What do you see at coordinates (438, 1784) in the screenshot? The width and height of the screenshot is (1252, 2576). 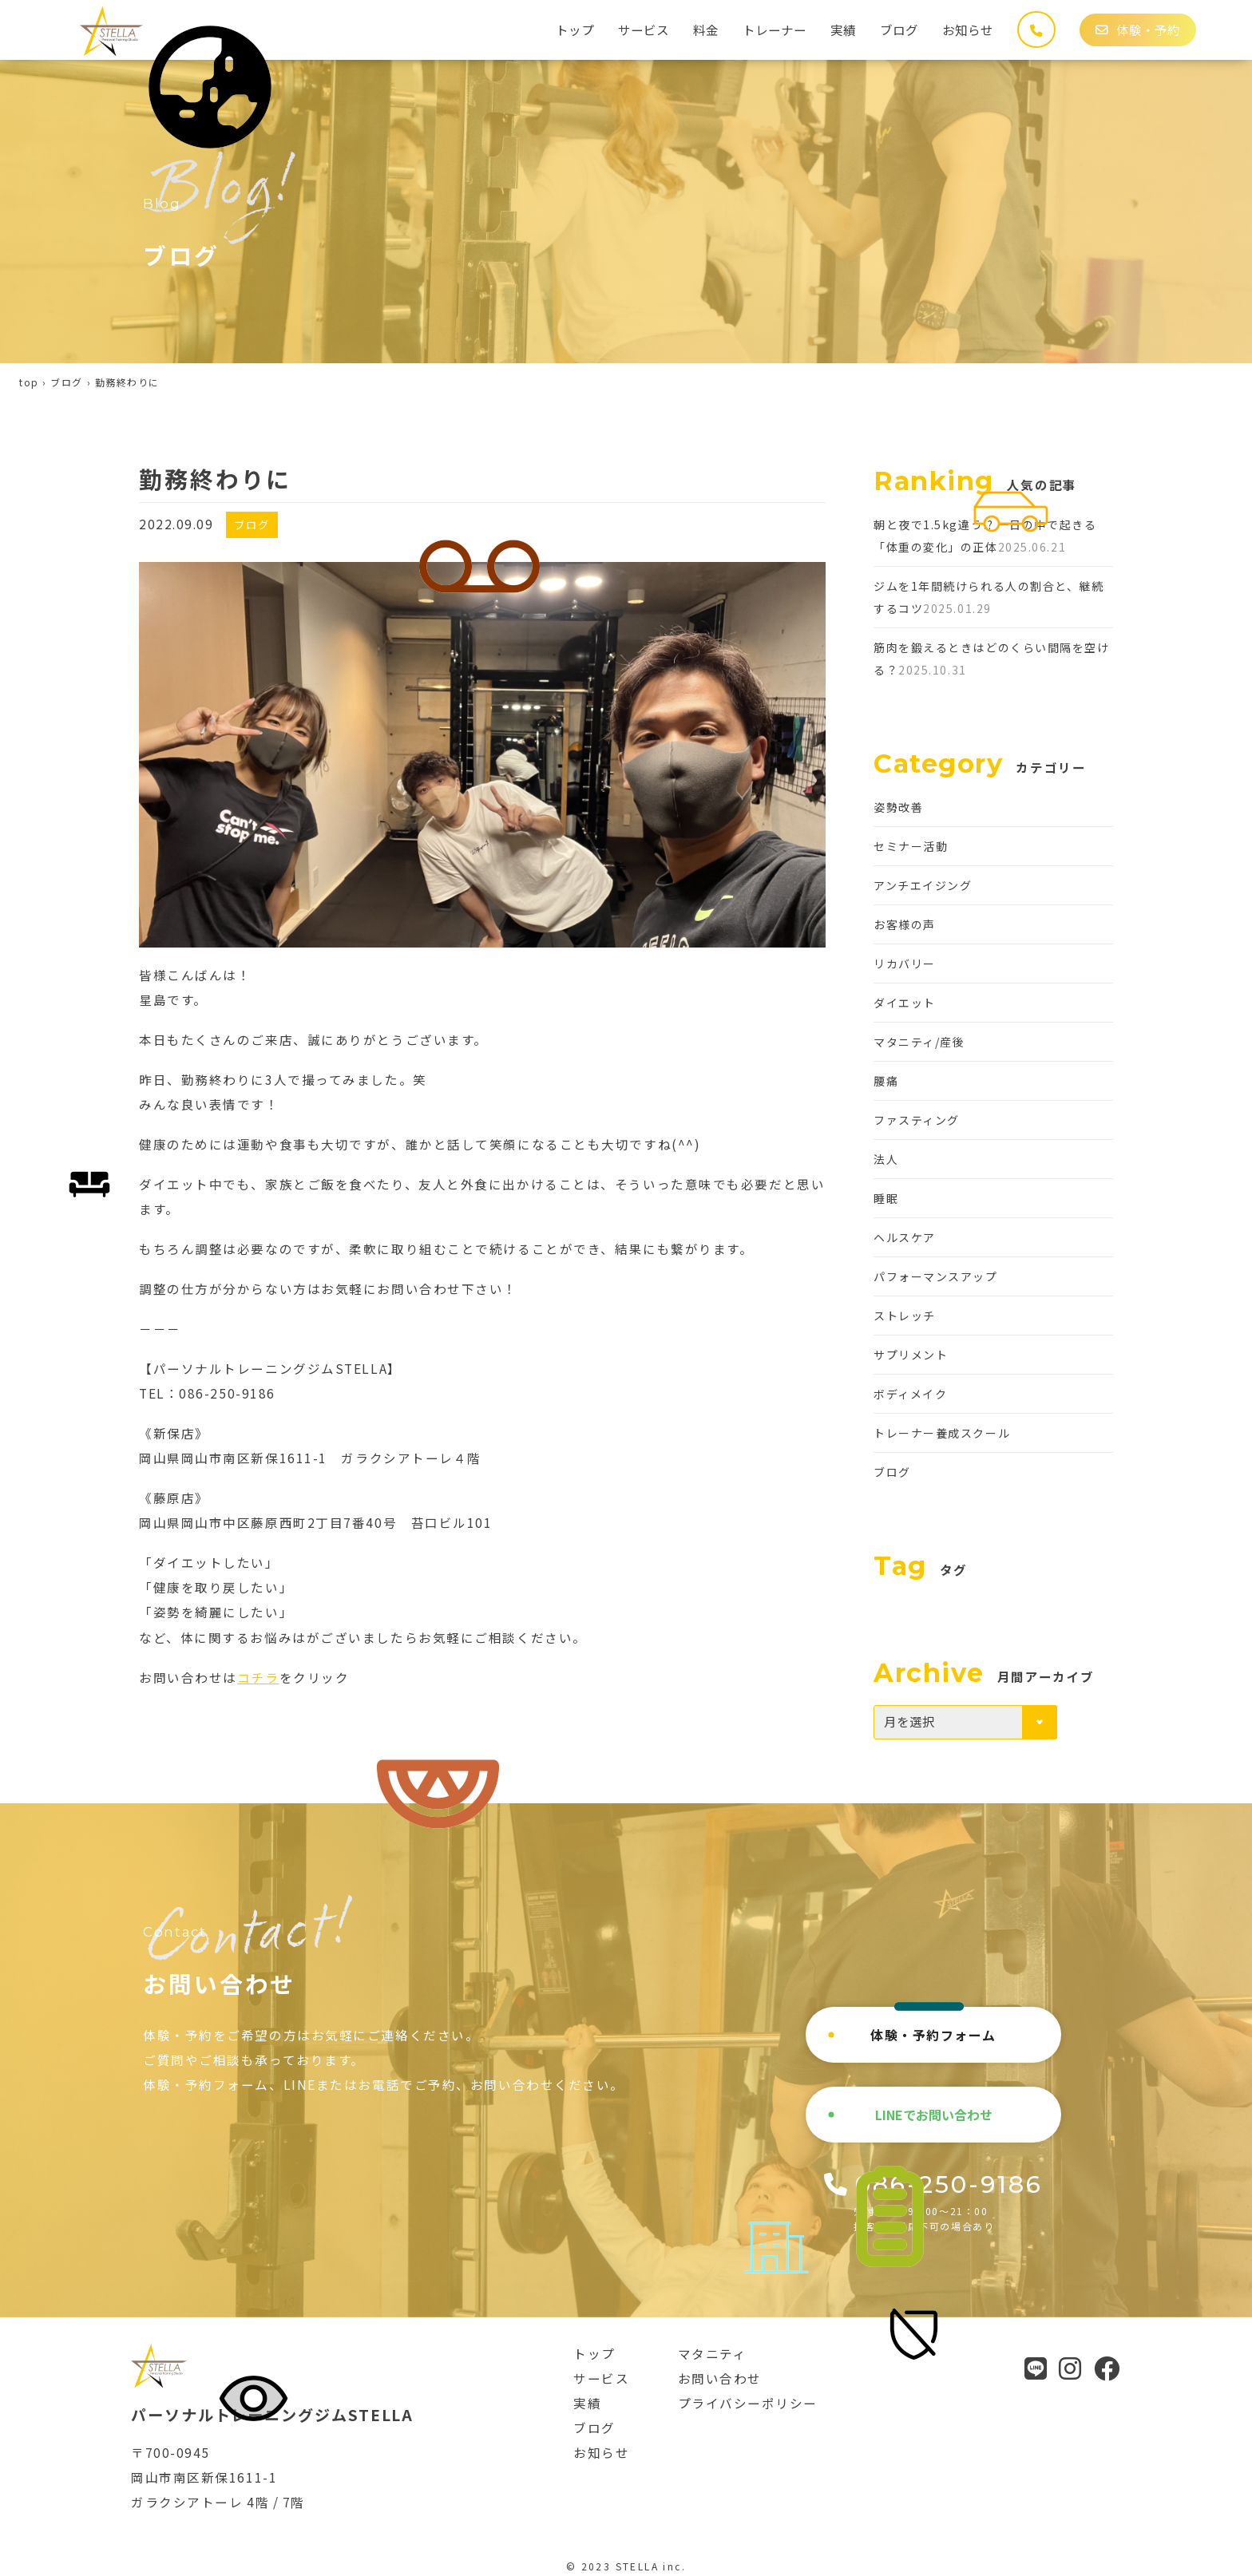 I see `indicates citrus or fruit-related content` at bounding box center [438, 1784].